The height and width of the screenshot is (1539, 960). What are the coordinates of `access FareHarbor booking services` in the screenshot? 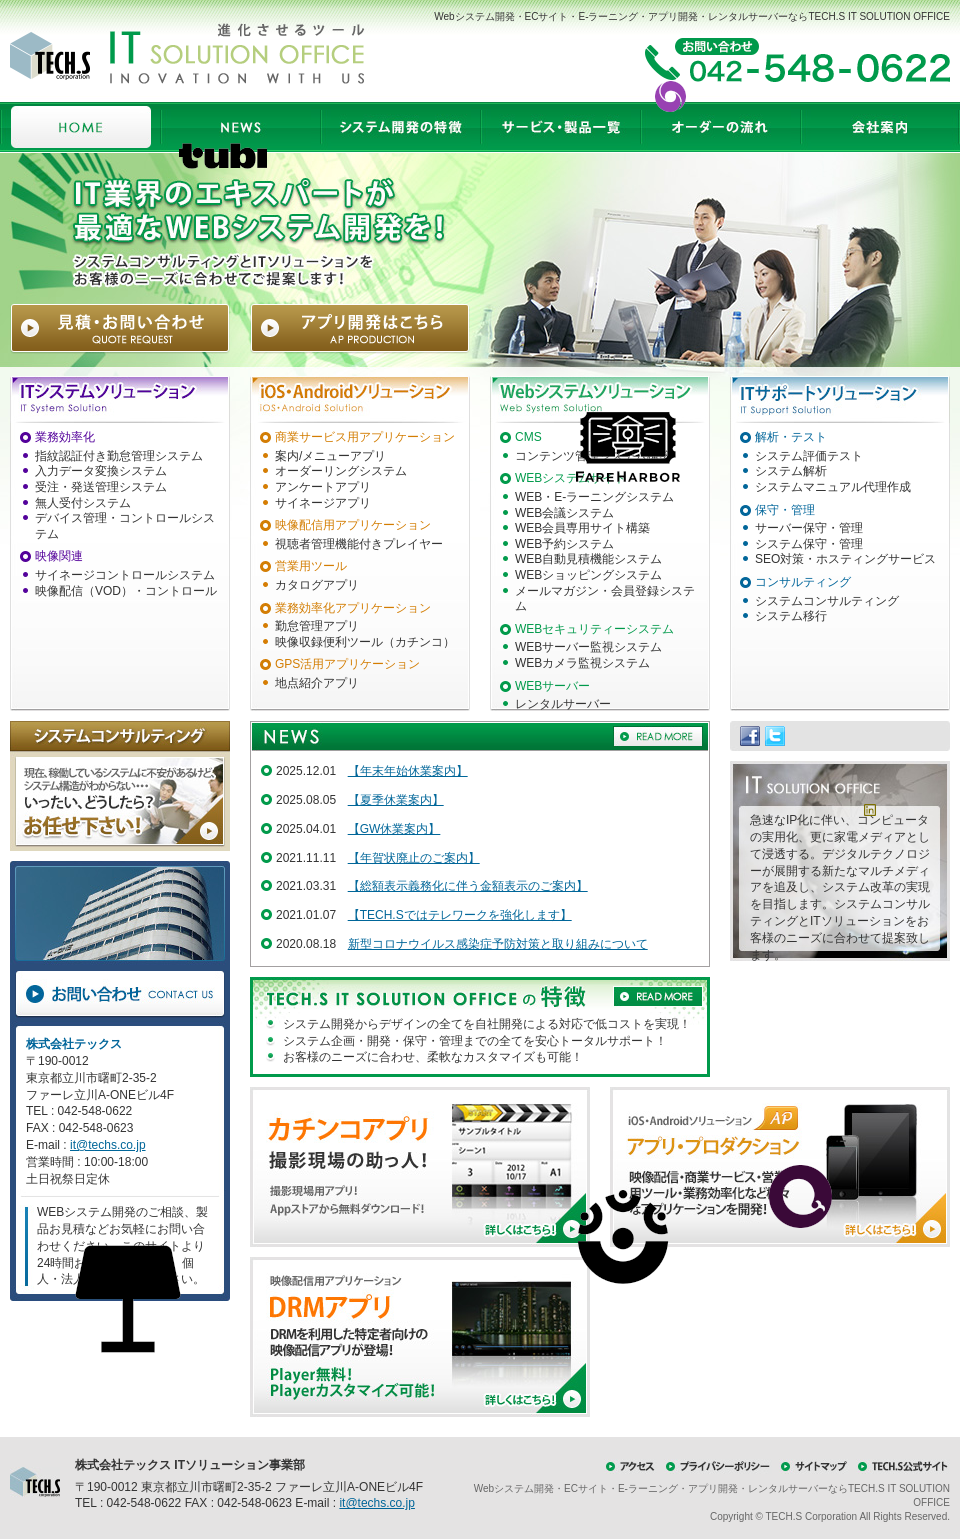 It's located at (628, 447).